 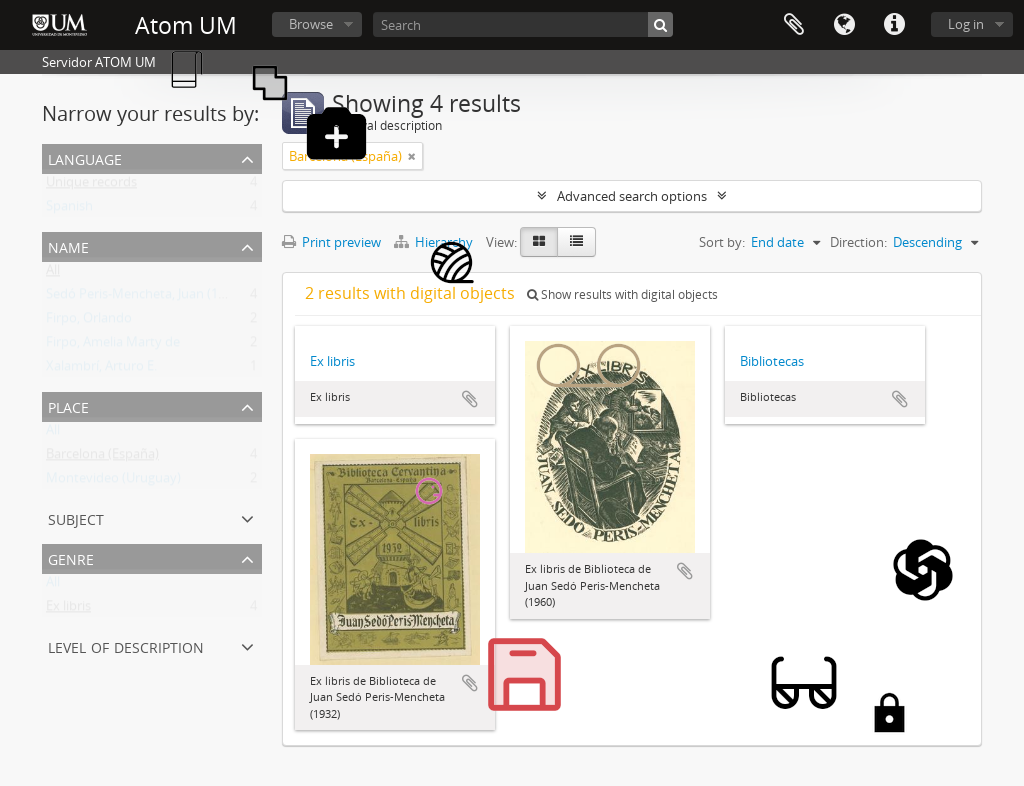 I want to click on toggle cool or incognito mode, so click(x=804, y=684).